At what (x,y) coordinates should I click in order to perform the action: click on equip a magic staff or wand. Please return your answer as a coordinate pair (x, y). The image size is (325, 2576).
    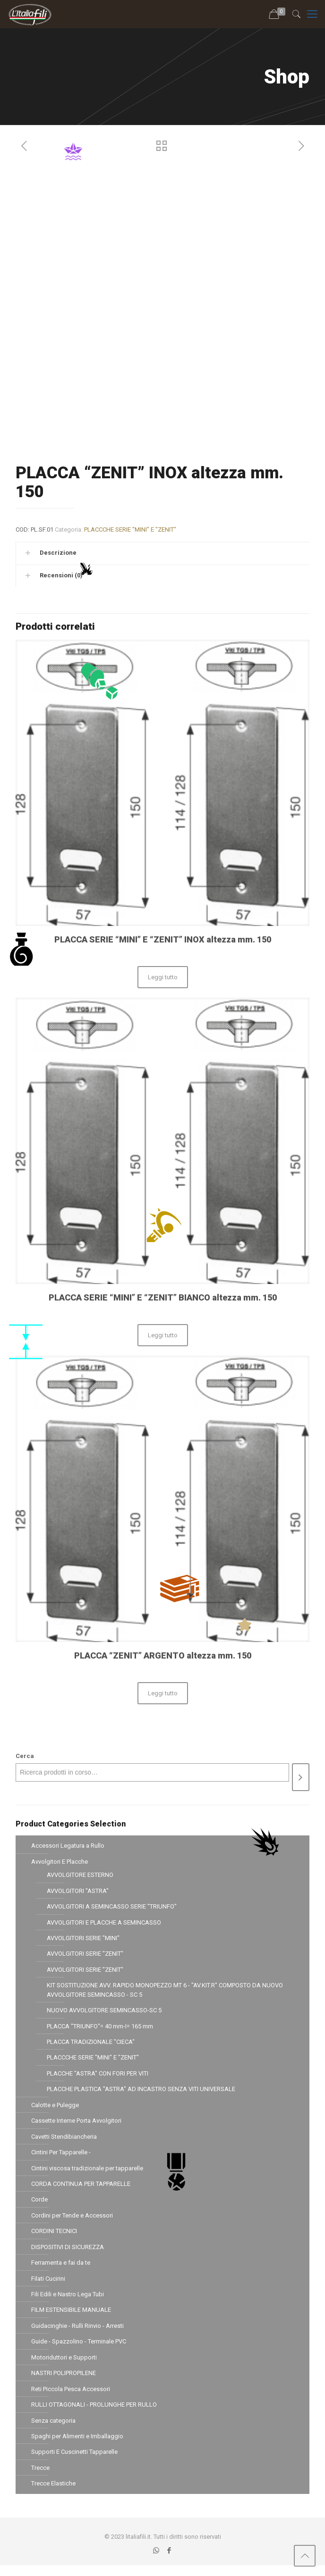
    Looking at the image, I should click on (164, 1225).